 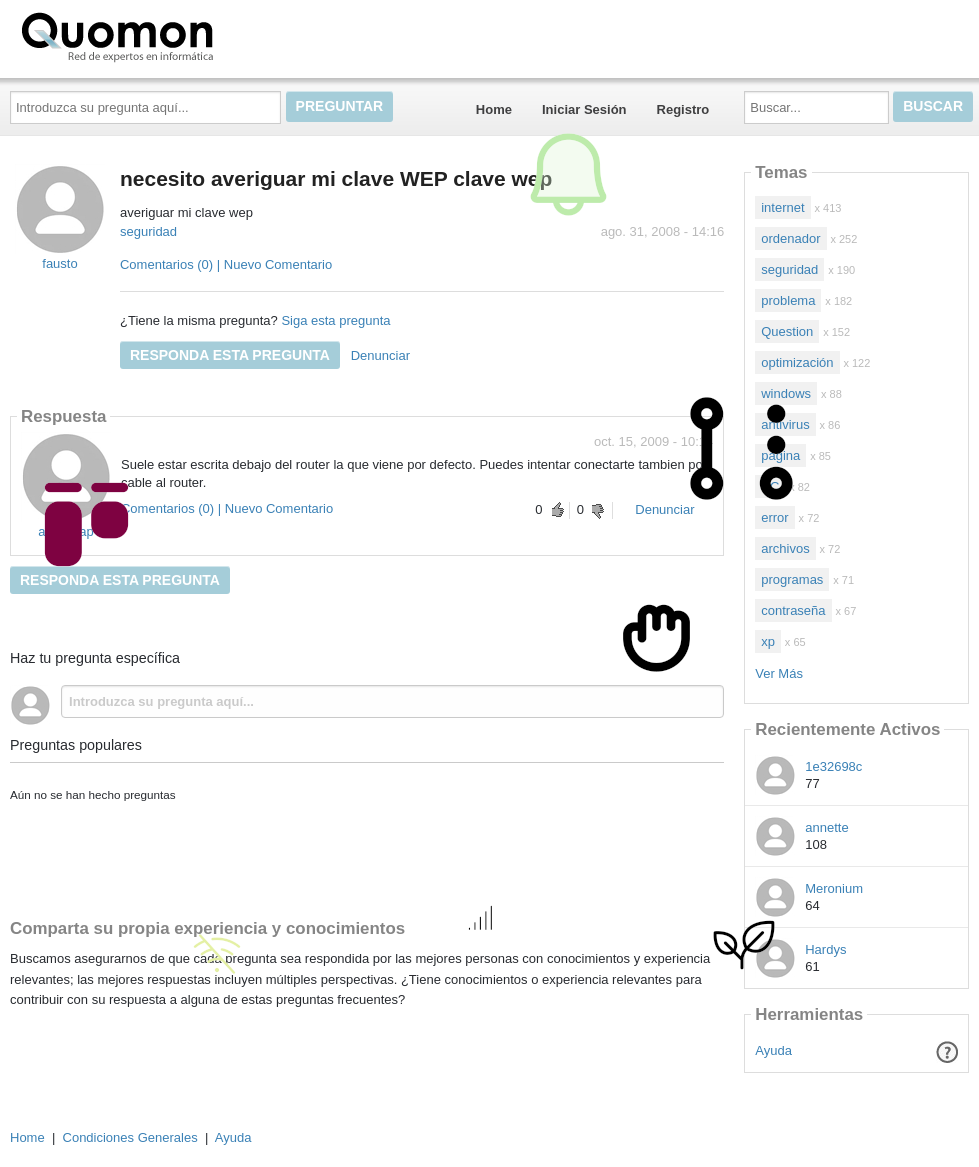 I want to click on drag to reorder items, so click(x=656, y=629).